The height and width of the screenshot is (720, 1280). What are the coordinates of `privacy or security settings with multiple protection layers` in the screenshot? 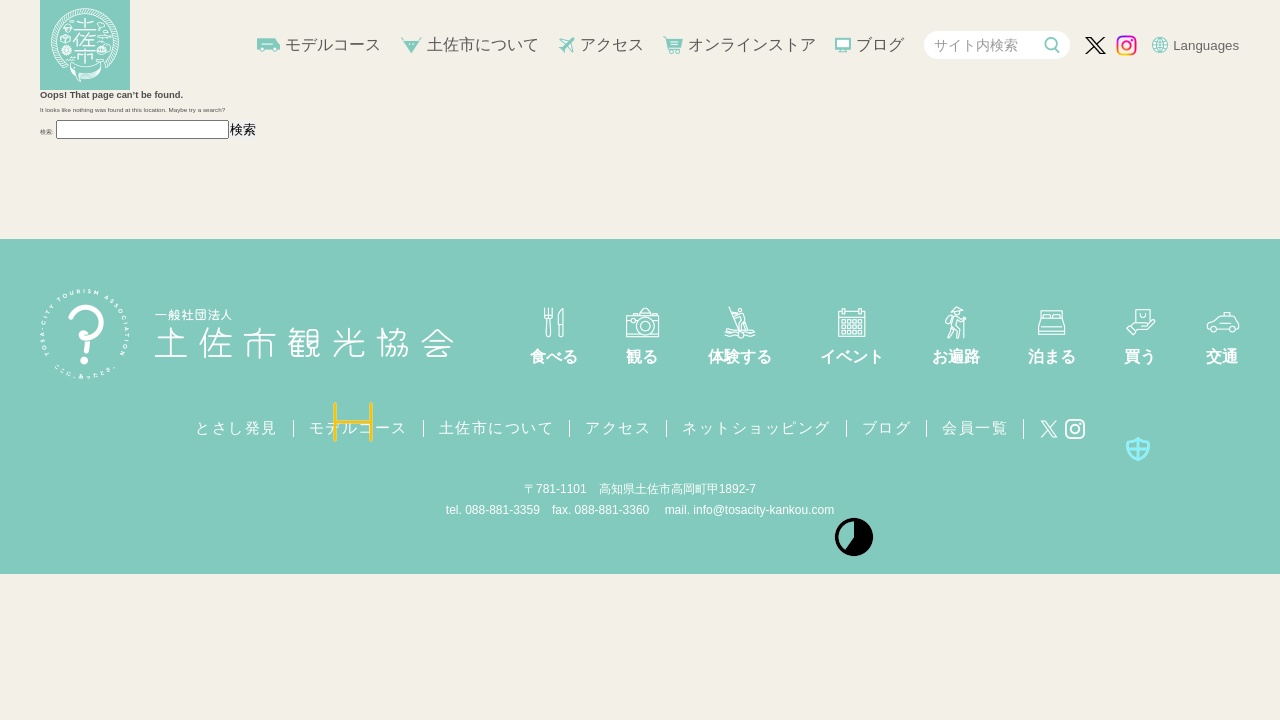 It's located at (1138, 449).